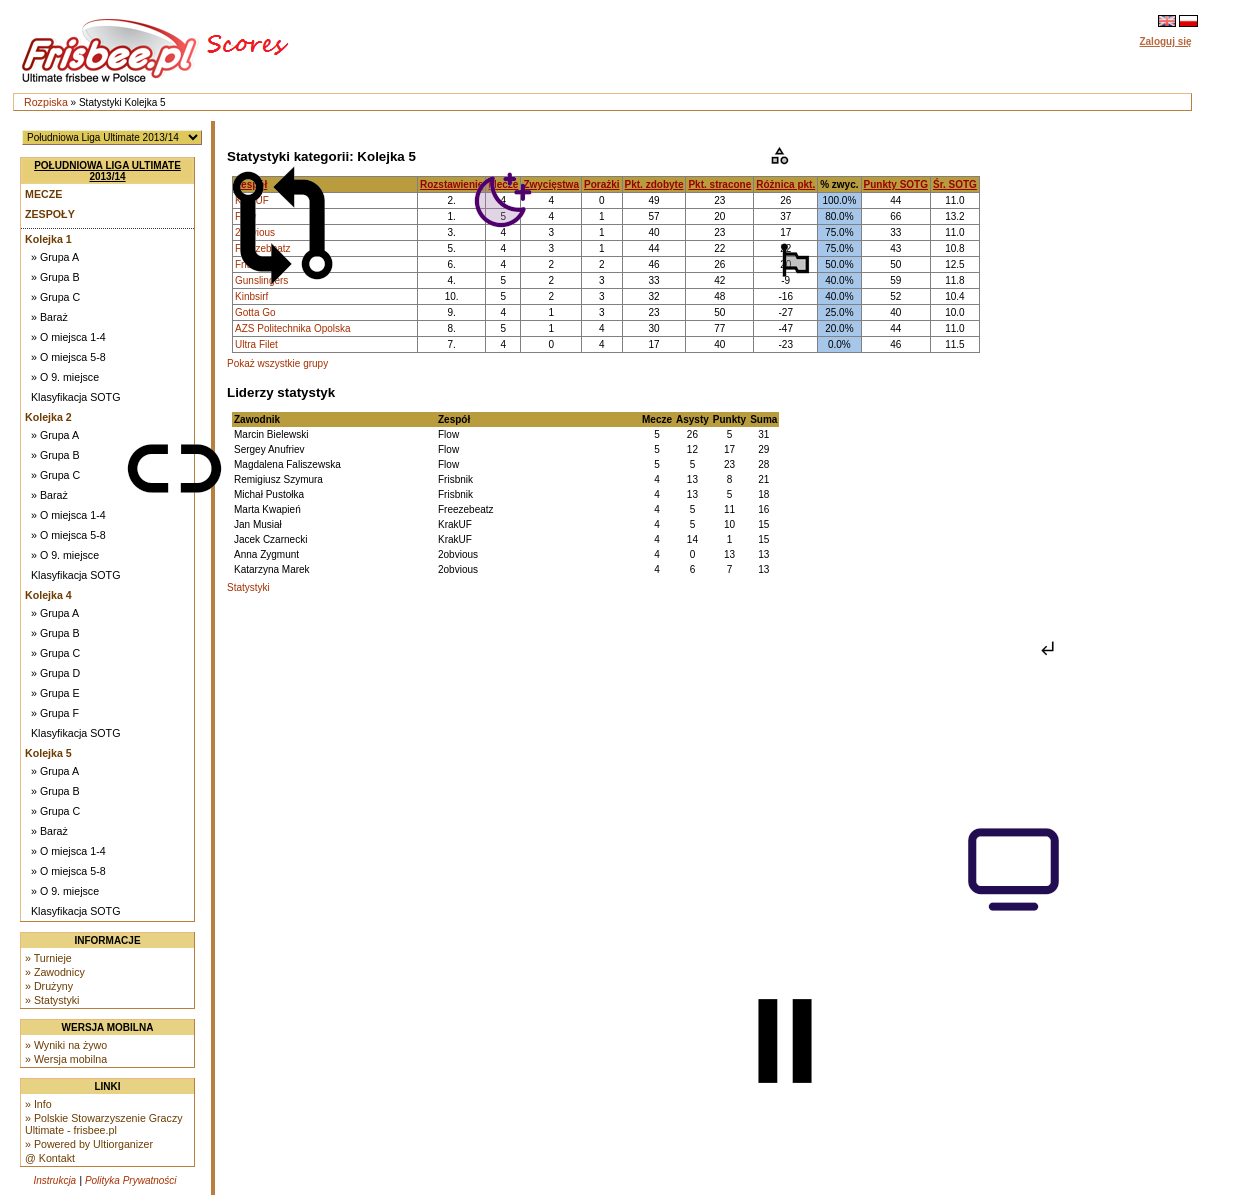 This screenshot has width=1233, height=1203. I want to click on disconnect or remove a linked account, so click(174, 468).